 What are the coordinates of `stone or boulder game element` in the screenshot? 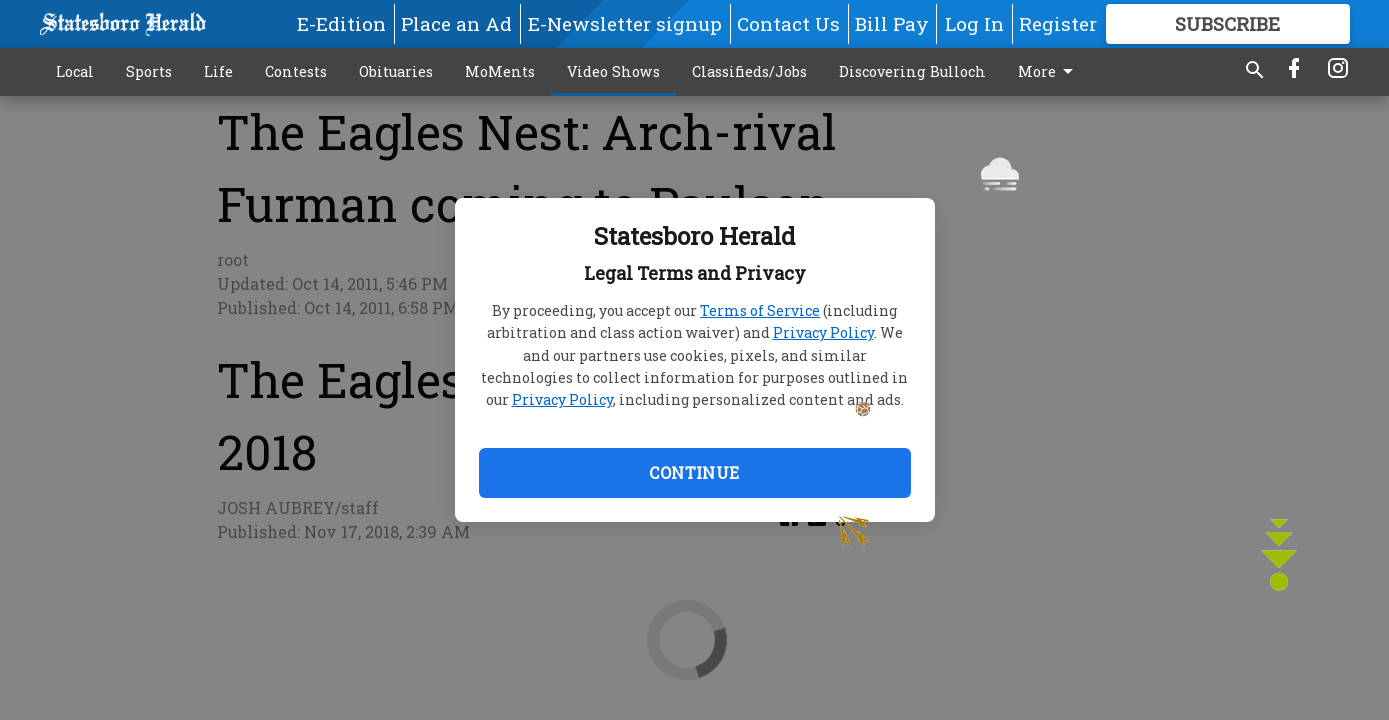 It's located at (863, 409).